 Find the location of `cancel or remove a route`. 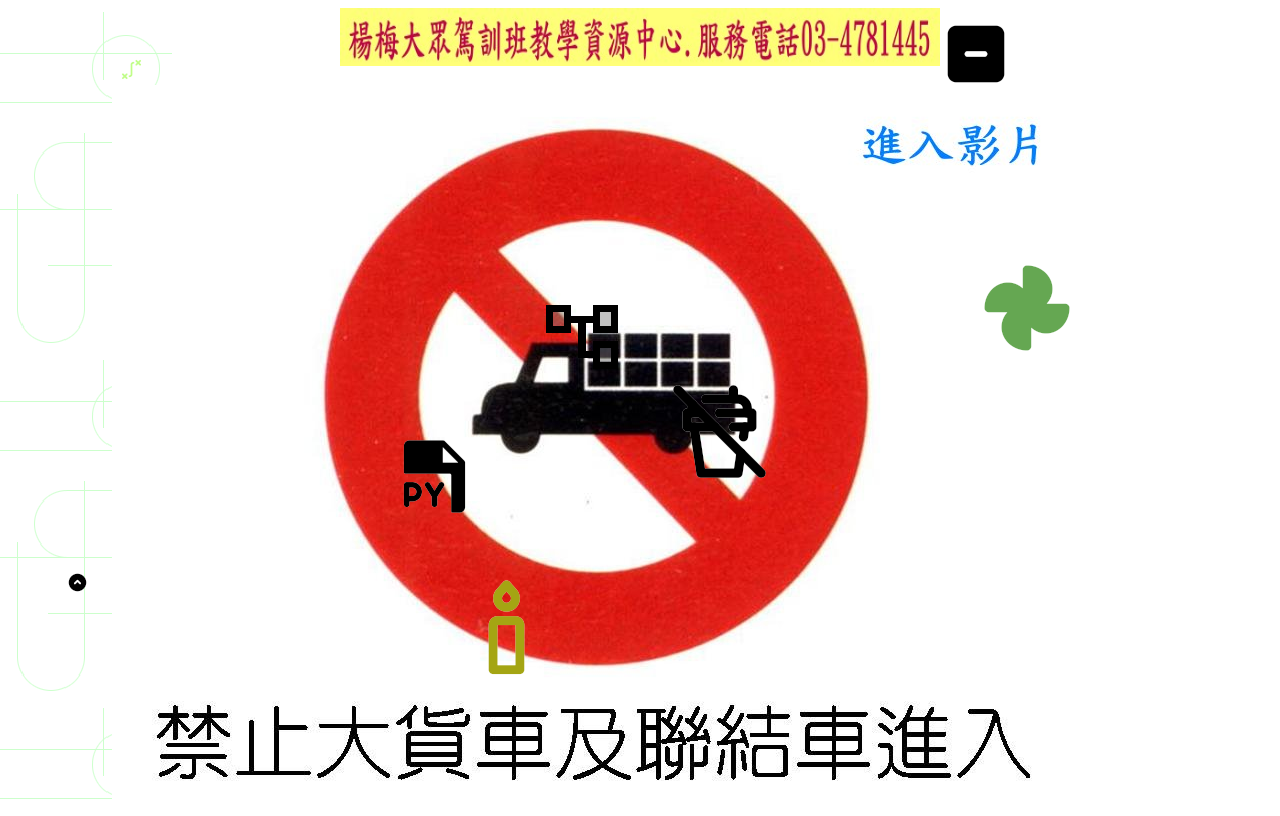

cancel or remove a route is located at coordinates (131, 69).